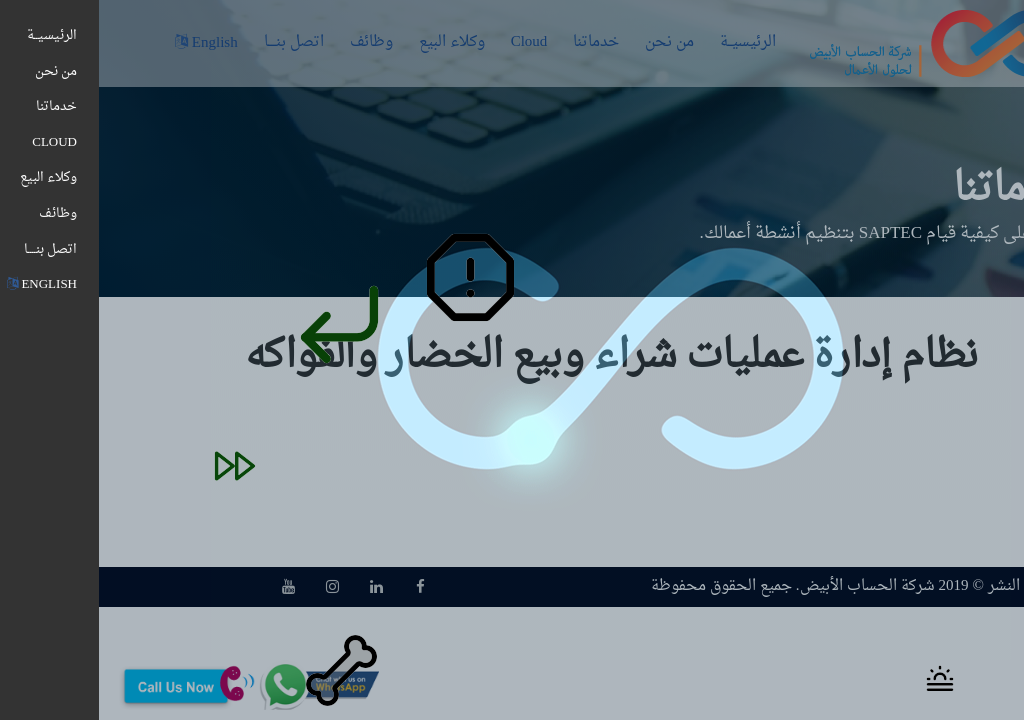 This screenshot has height=720, width=1024. Describe the element at coordinates (339, 324) in the screenshot. I see `return or go back to previous content` at that location.